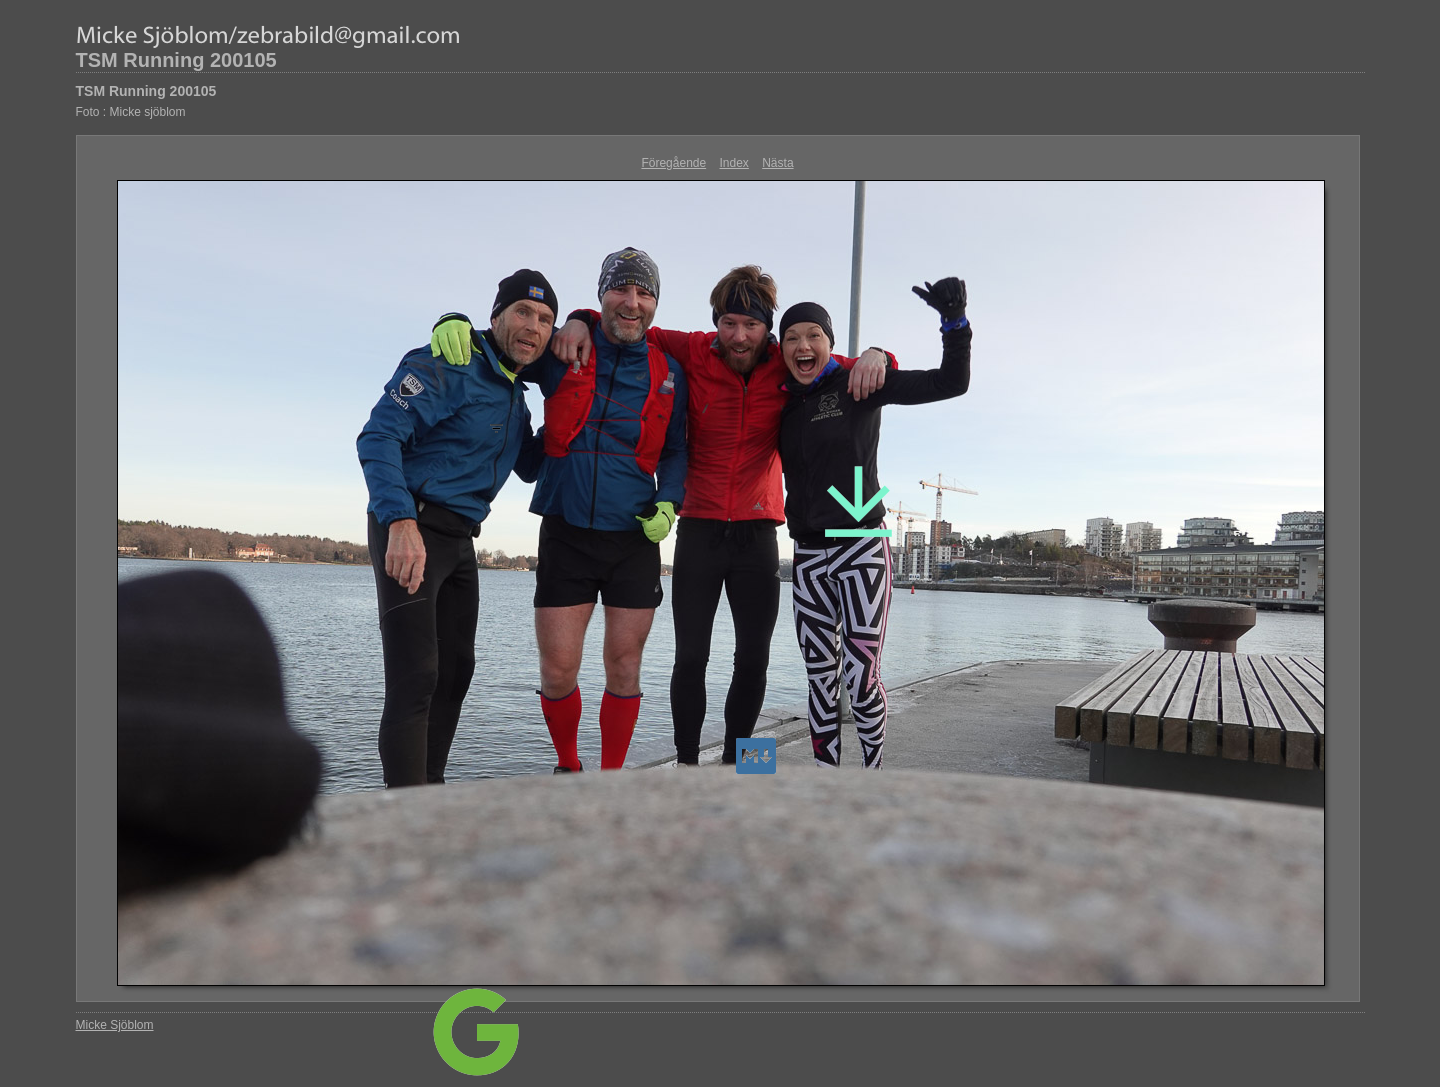 The height and width of the screenshot is (1087, 1440). I want to click on download markdown file, so click(756, 756).